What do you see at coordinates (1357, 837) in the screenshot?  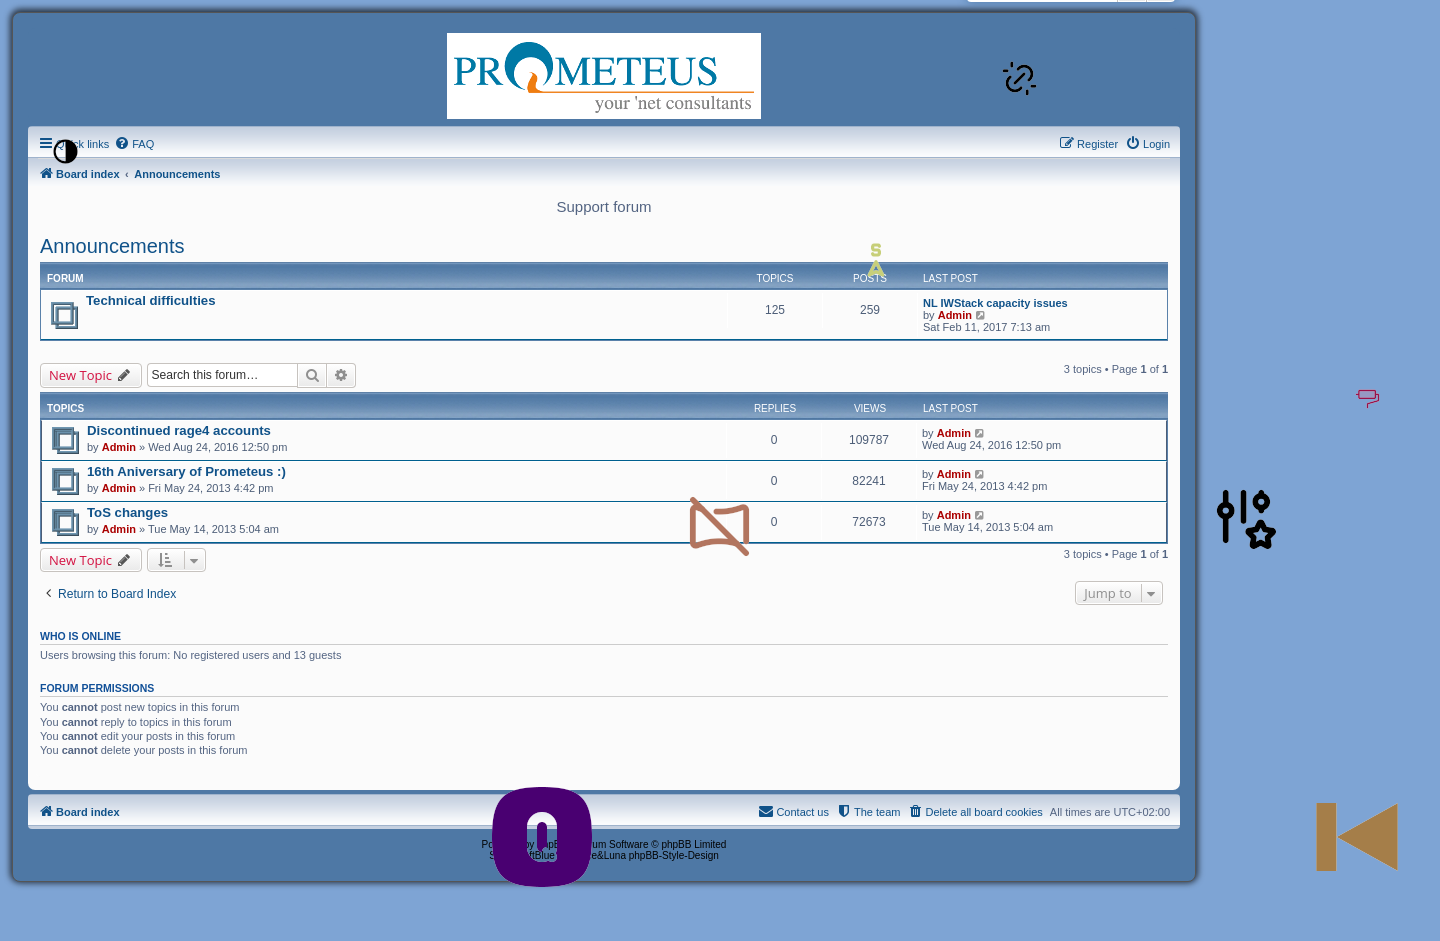 I see `skip to previous track` at bounding box center [1357, 837].